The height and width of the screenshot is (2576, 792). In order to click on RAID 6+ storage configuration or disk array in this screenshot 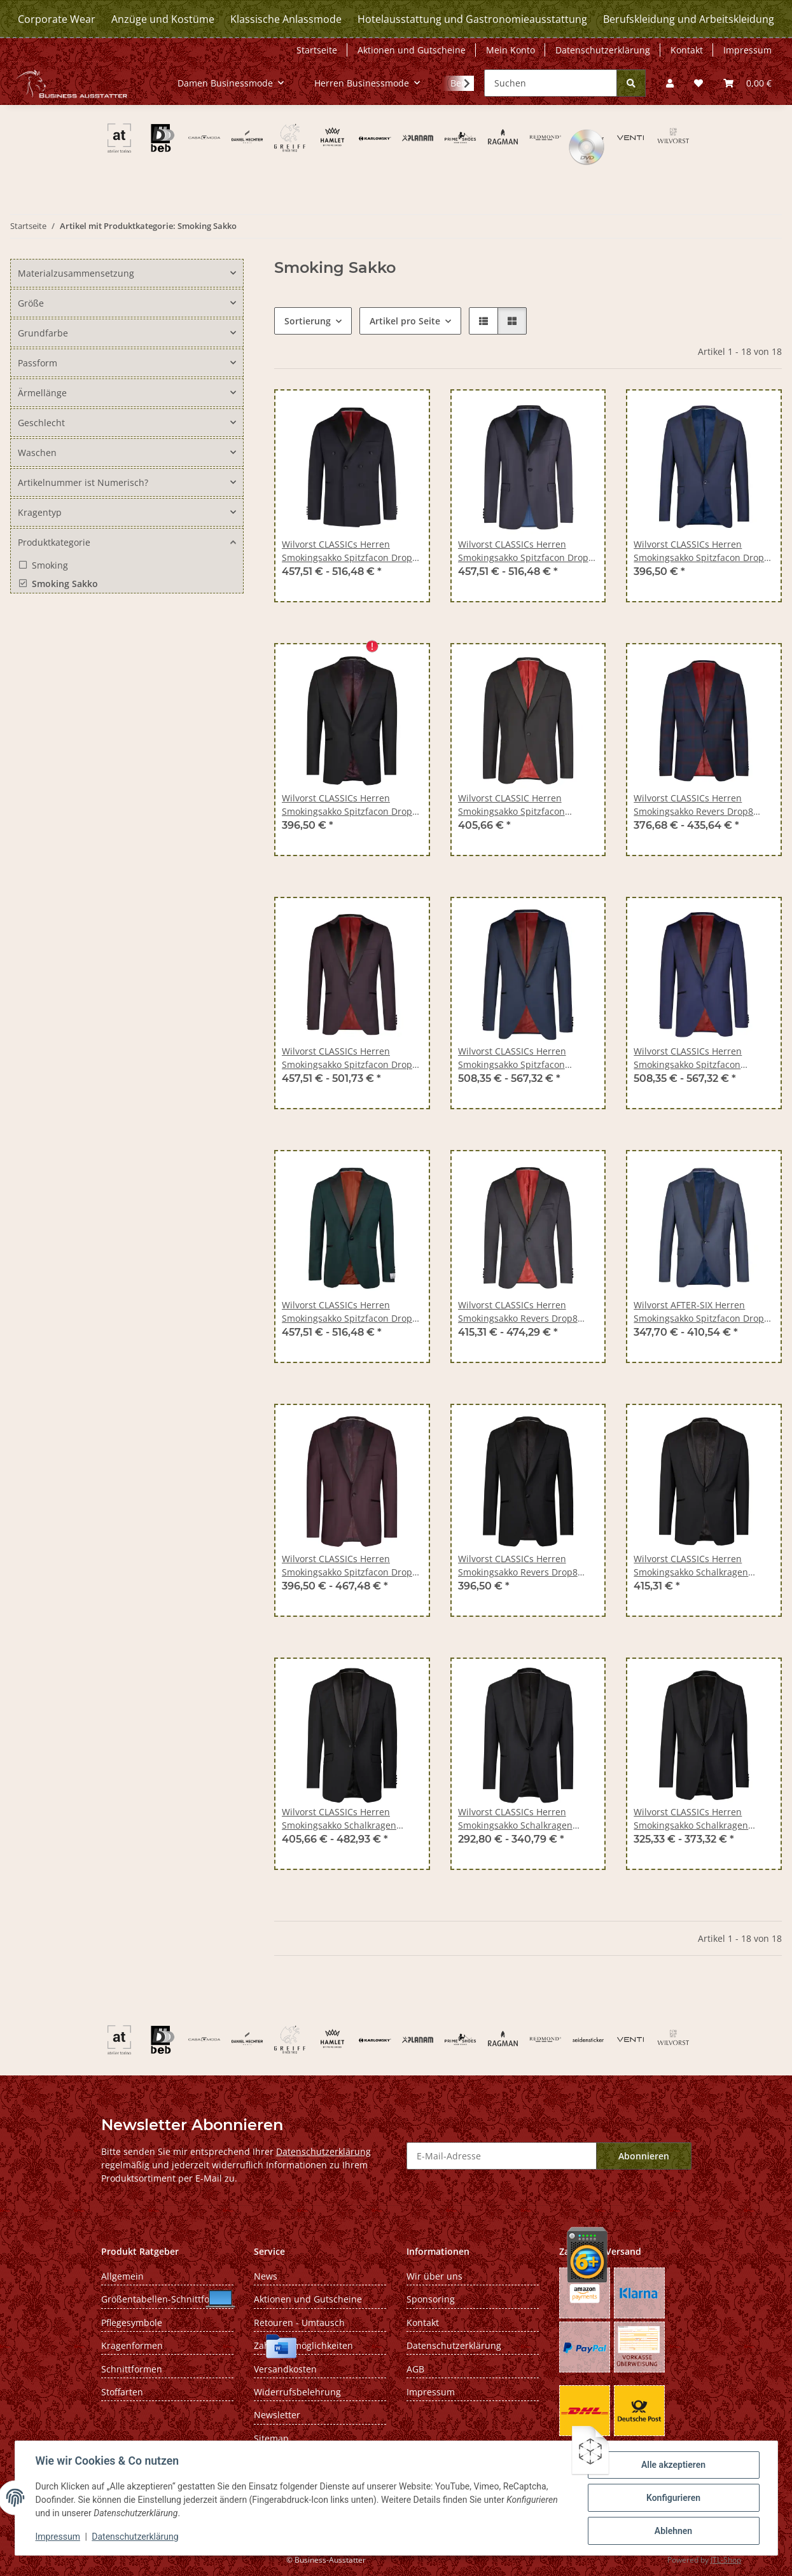, I will do `click(587, 2255)`.